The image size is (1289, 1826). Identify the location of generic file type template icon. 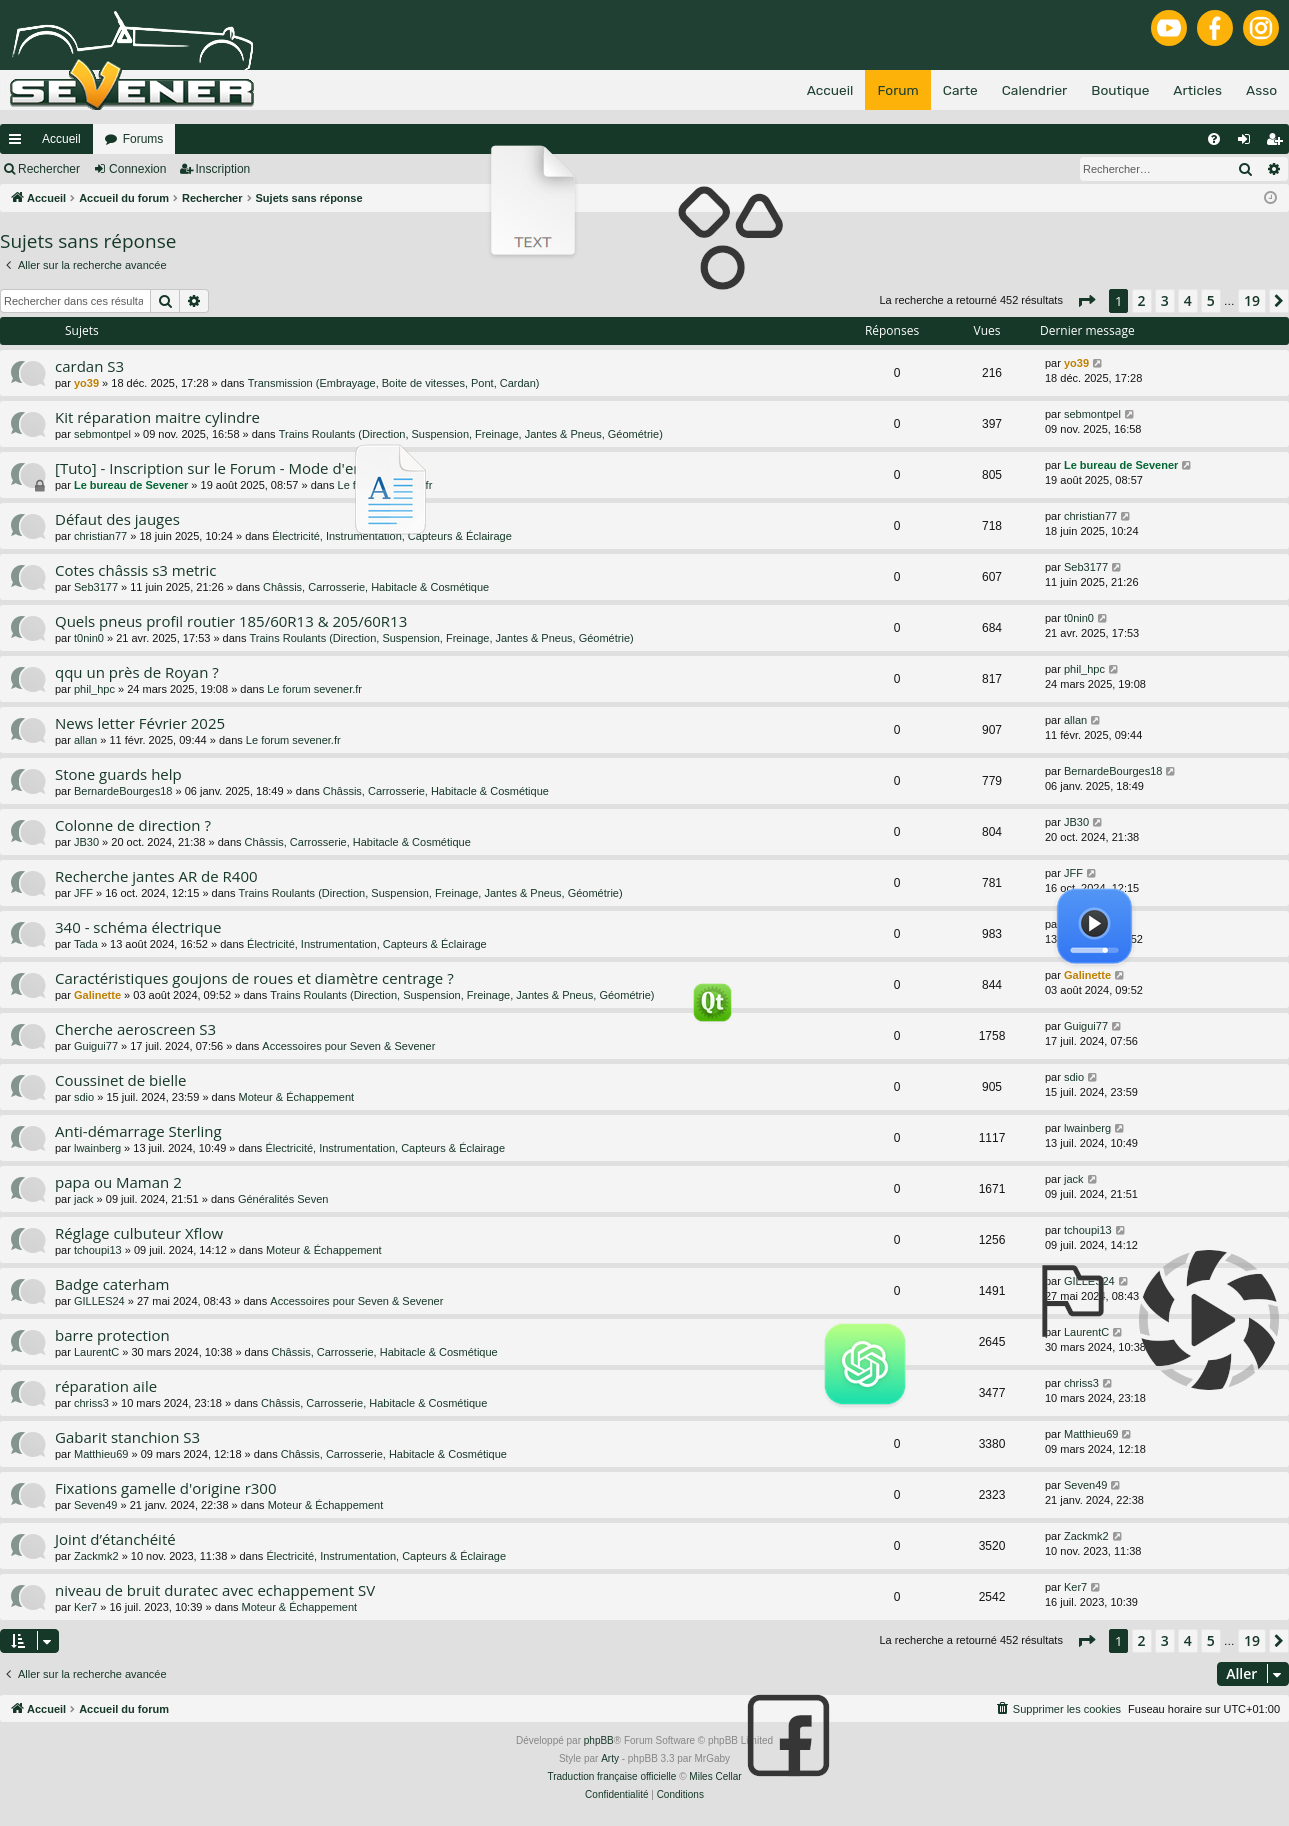
(533, 202).